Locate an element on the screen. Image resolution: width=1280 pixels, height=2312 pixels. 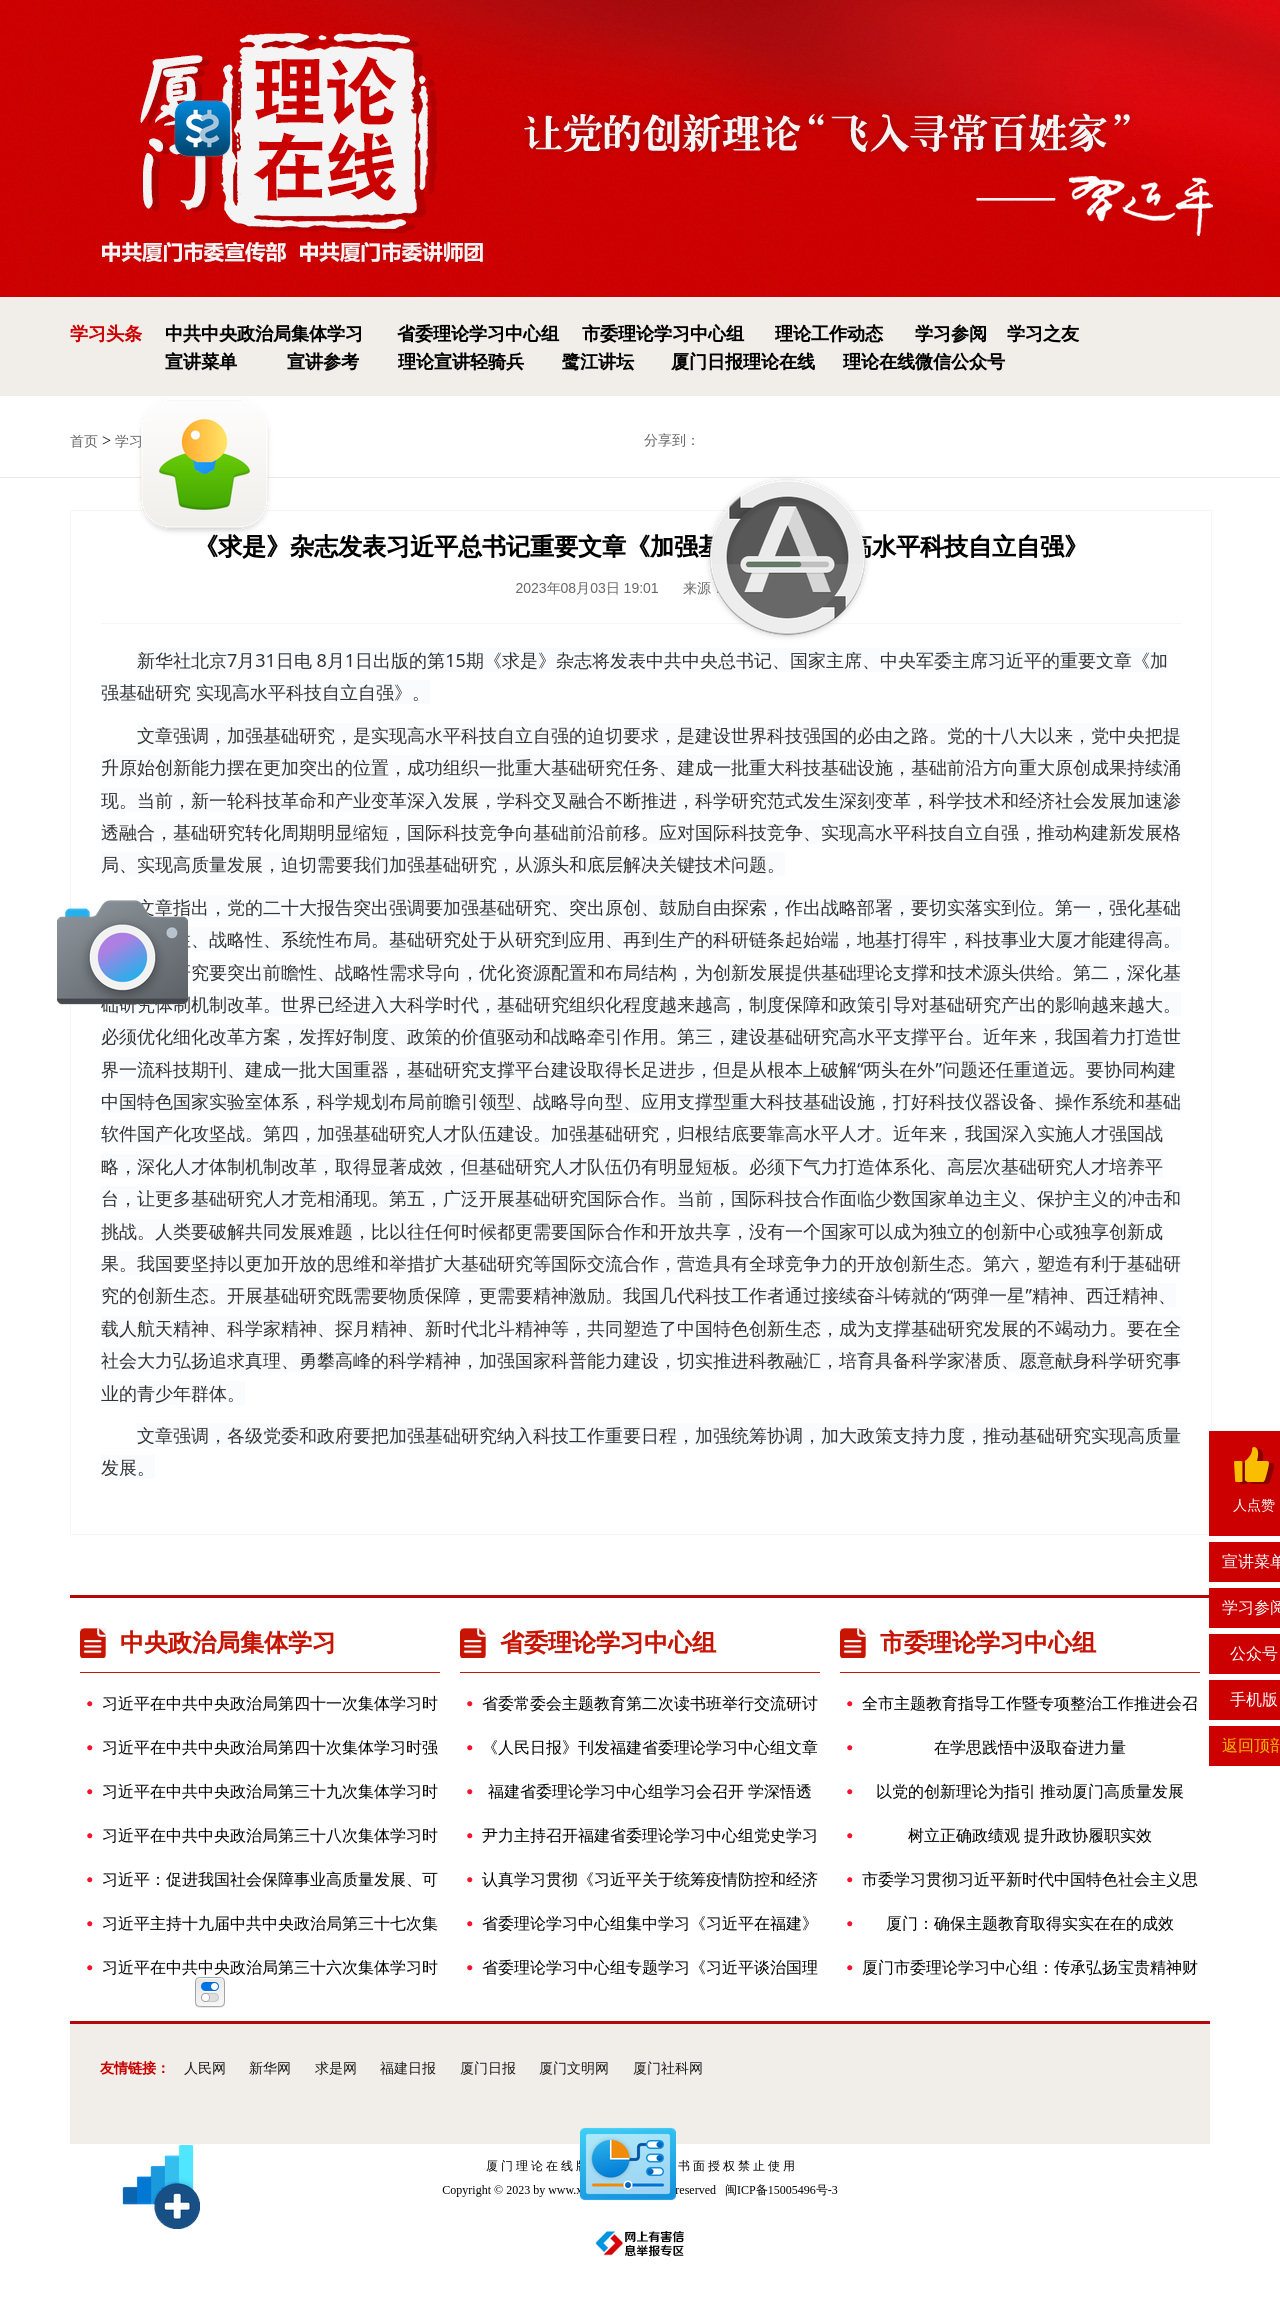
open gnome tweaks application is located at coordinates (210, 1992).